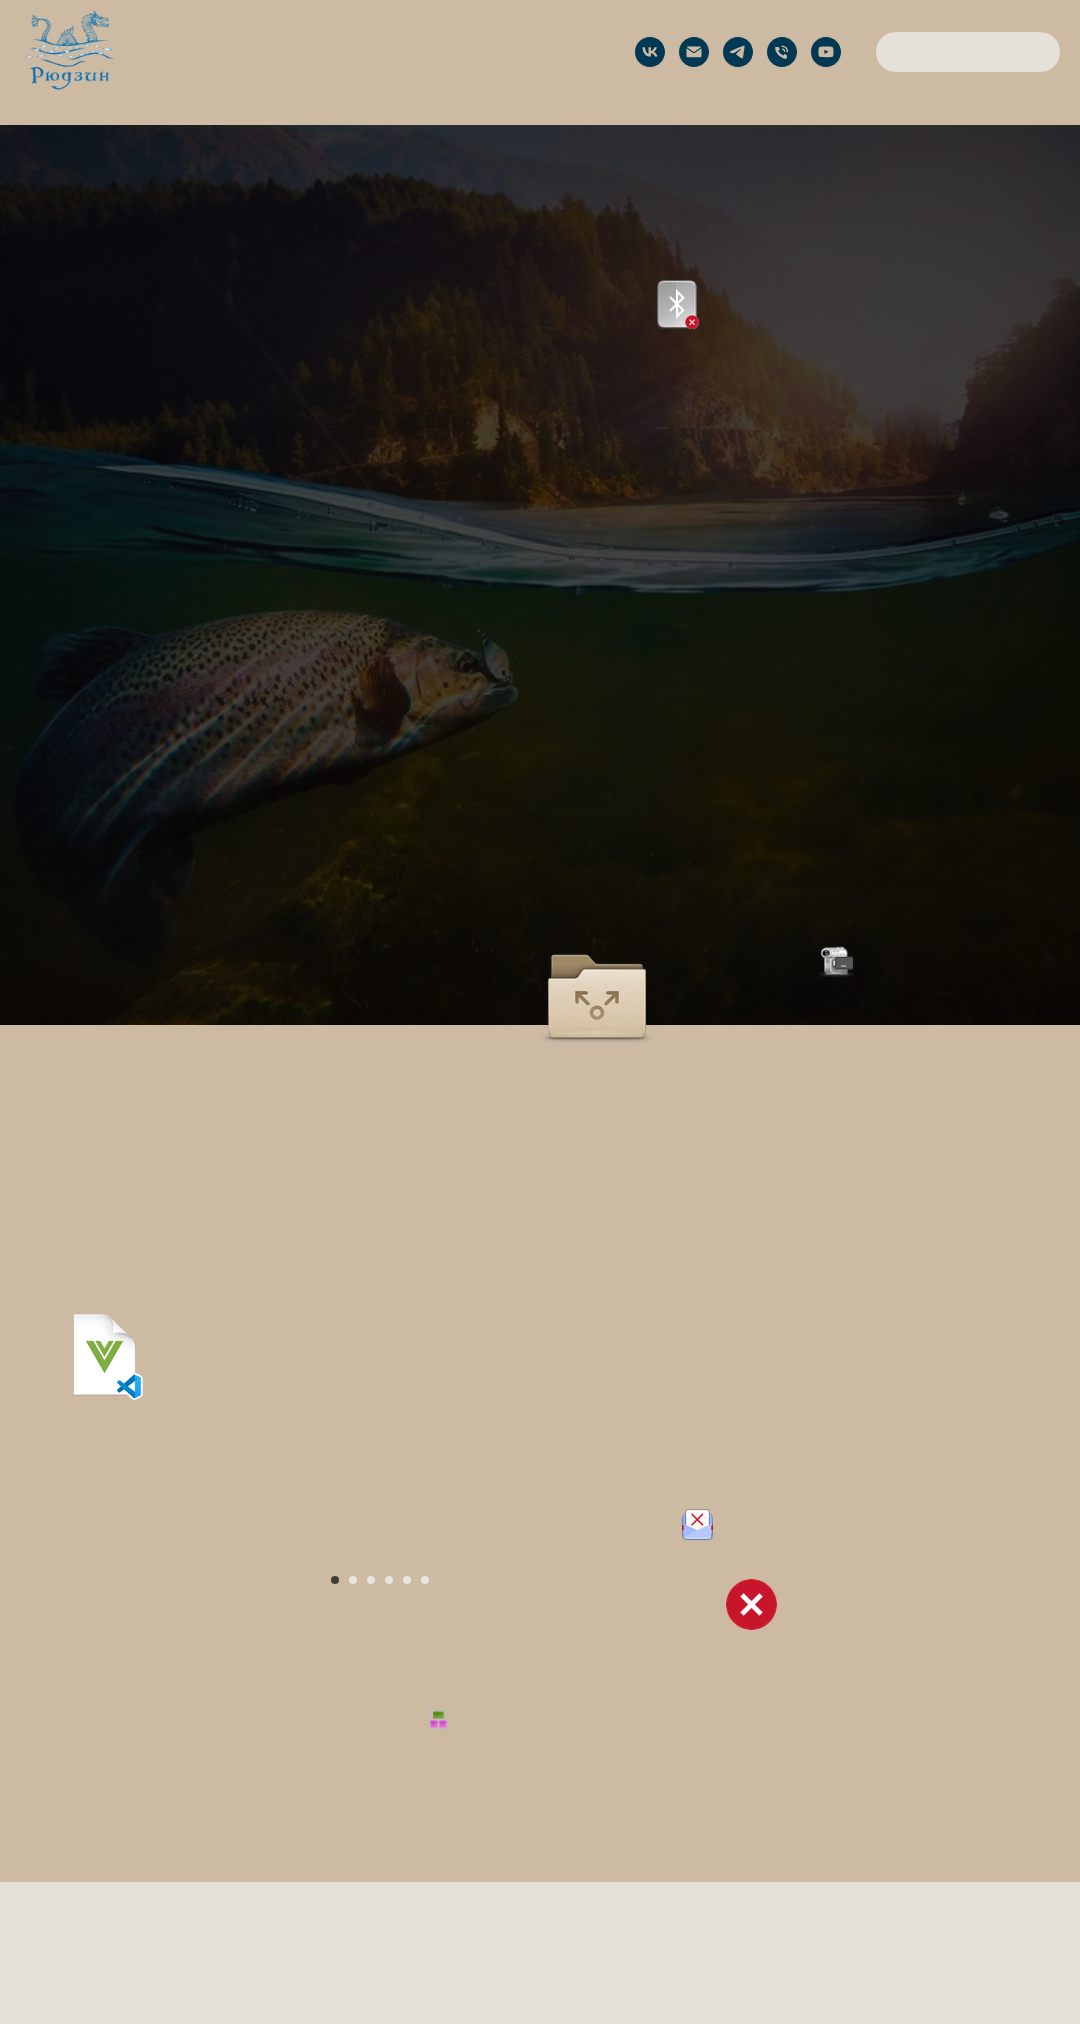 The image size is (1080, 2024). I want to click on select all items in the current view, so click(438, 1719).